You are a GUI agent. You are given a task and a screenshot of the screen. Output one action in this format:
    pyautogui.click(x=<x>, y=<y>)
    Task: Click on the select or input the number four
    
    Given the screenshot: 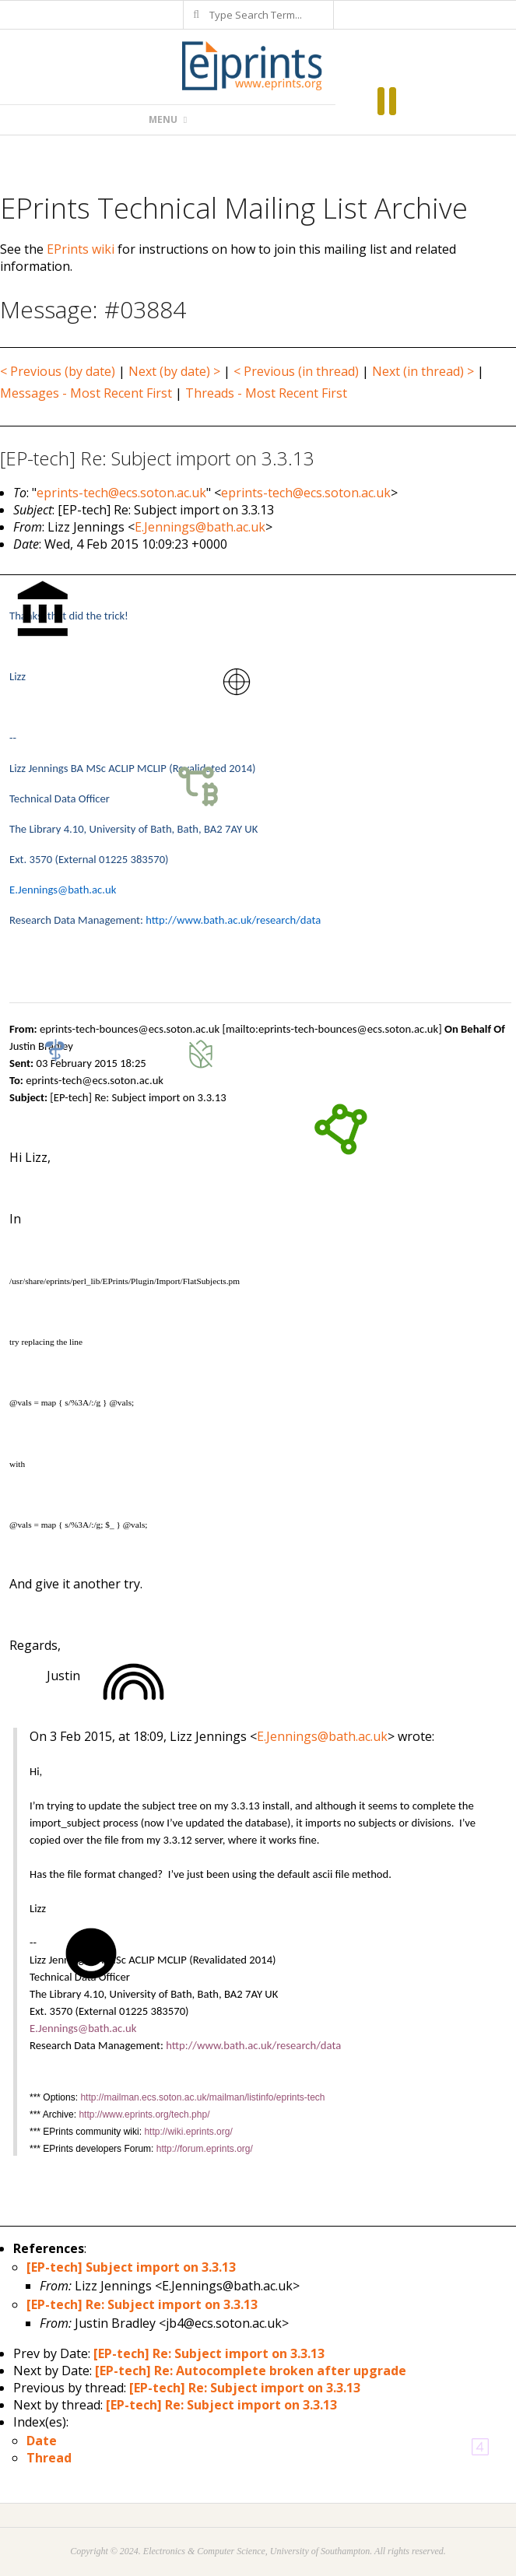 What is the action you would take?
    pyautogui.click(x=480, y=2447)
    